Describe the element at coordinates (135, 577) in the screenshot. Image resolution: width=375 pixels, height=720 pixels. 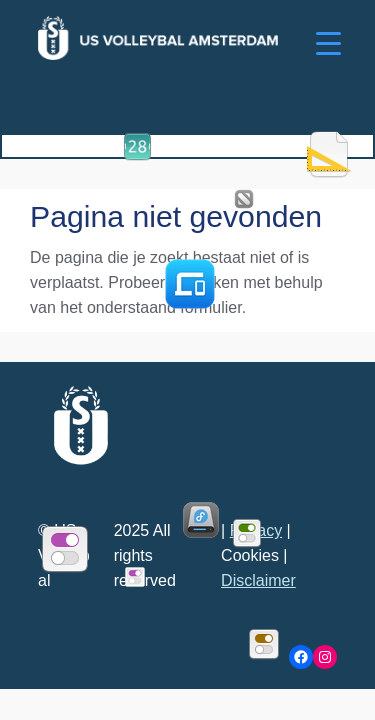
I see `open system settings or preferences` at that location.